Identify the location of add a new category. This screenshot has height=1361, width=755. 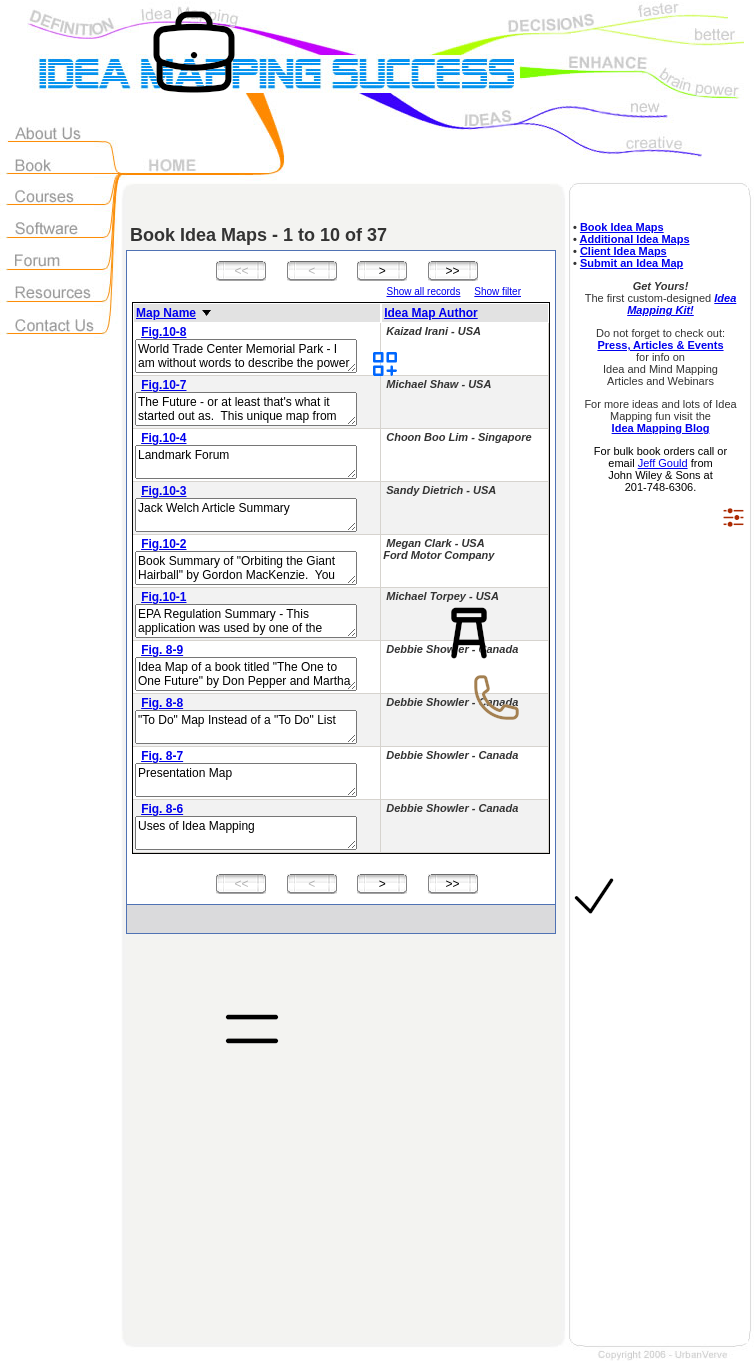
(385, 364).